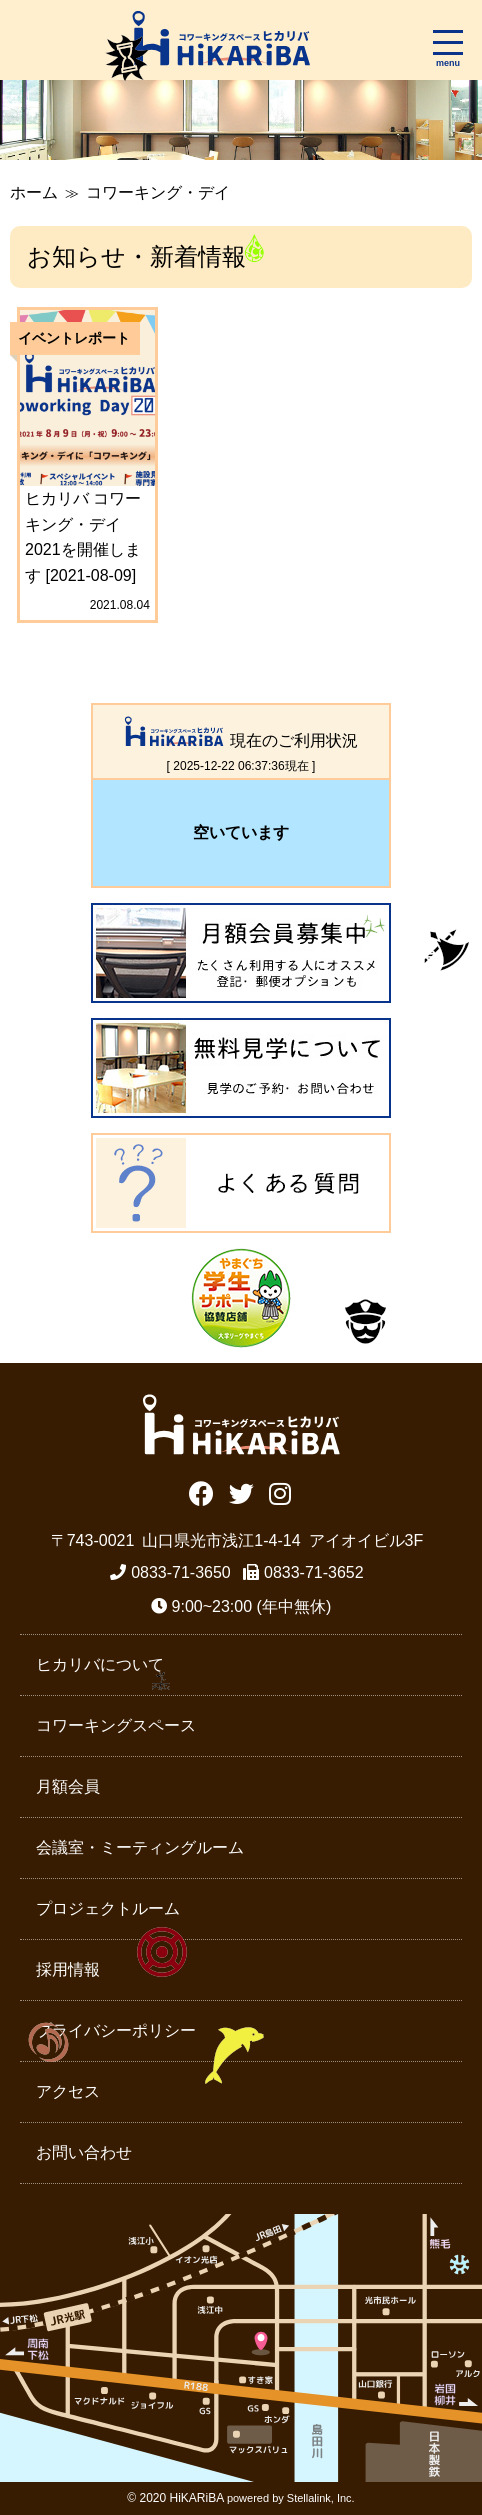  What do you see at coordinates (254, 247) in the screenshot?
I see `activate crystallization ability or spell` at bounding box center [254, 247].